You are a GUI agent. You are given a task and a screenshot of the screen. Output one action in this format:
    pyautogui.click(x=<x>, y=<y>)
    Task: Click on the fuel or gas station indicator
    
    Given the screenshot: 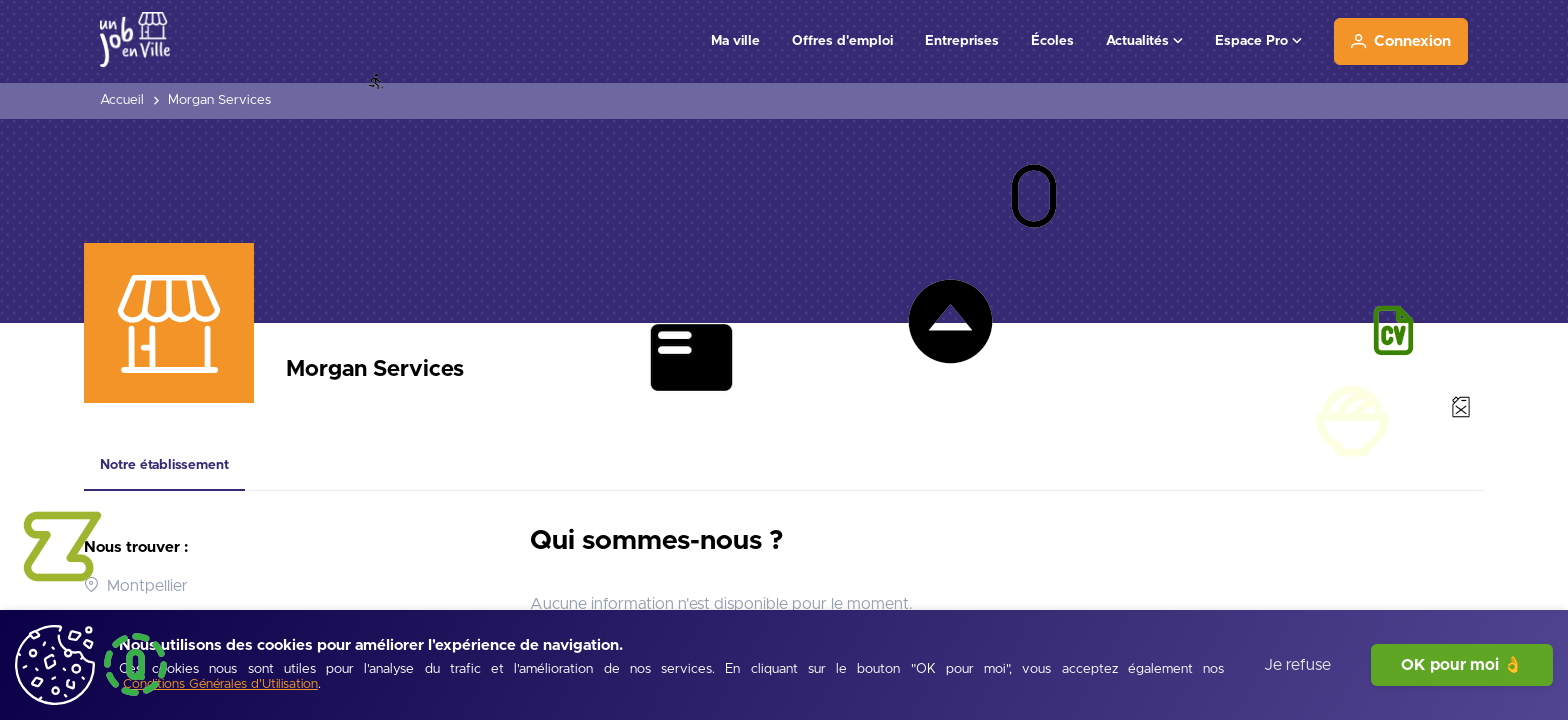 What is the action you would take?
    pyautogui.click(x=1461, y=407)
    